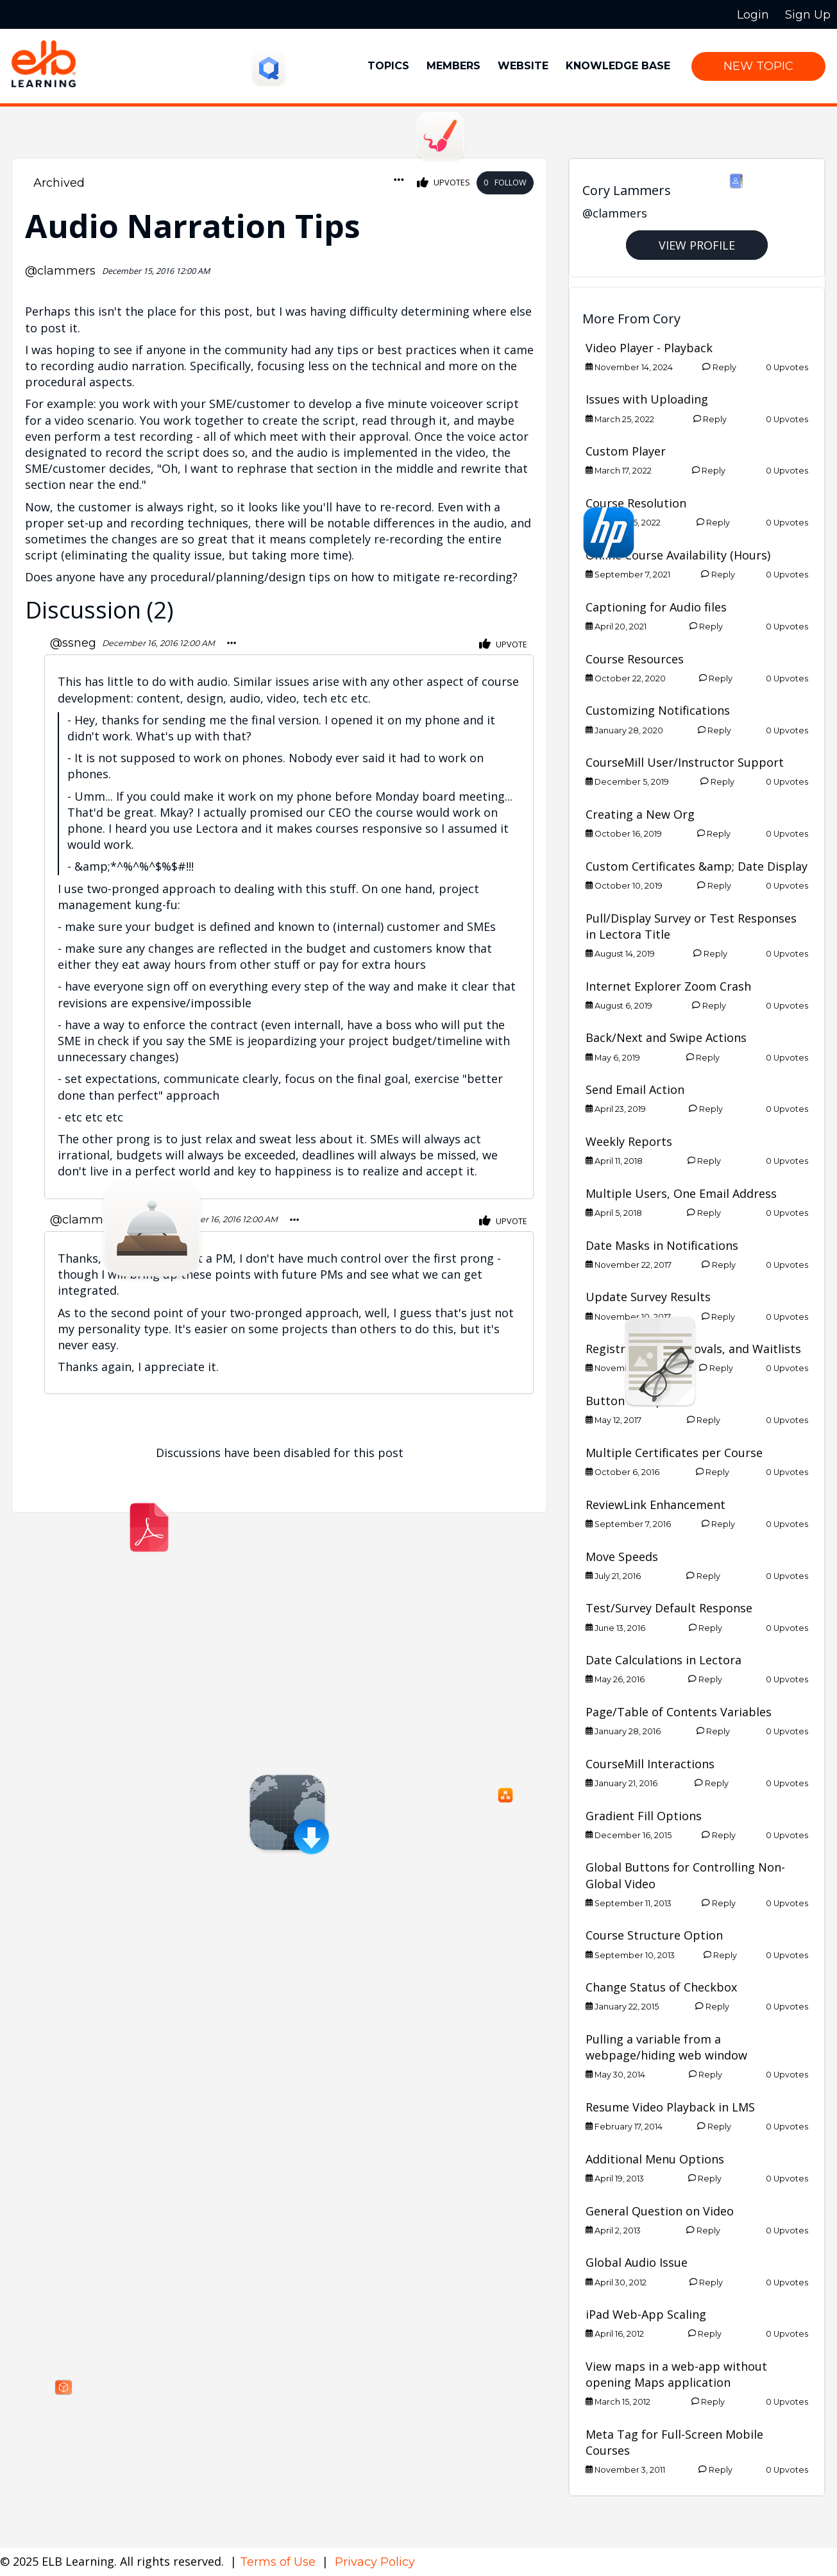  I want to click on open the address book application, so click(736, 181).